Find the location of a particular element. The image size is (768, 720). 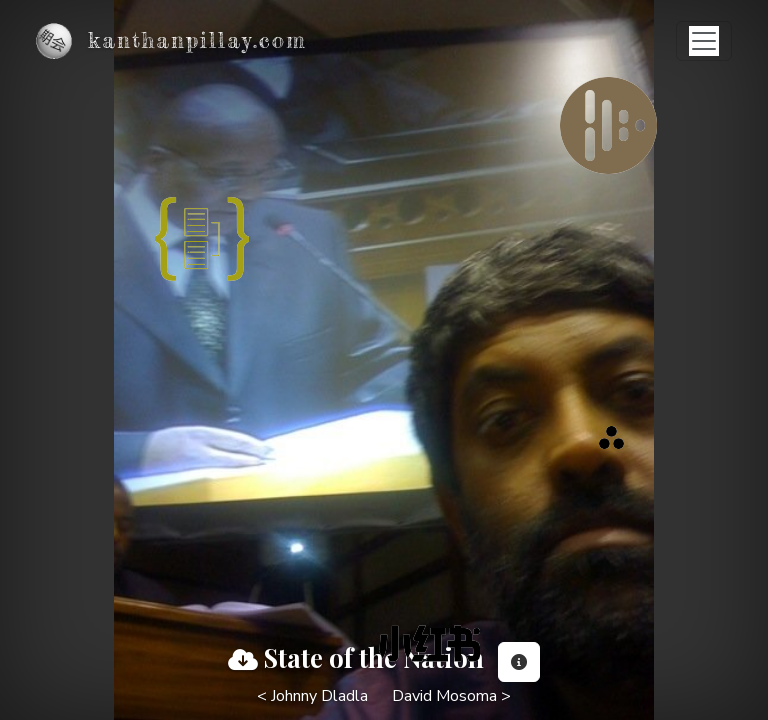

open asana project management app is located at coordinates (611, 437).